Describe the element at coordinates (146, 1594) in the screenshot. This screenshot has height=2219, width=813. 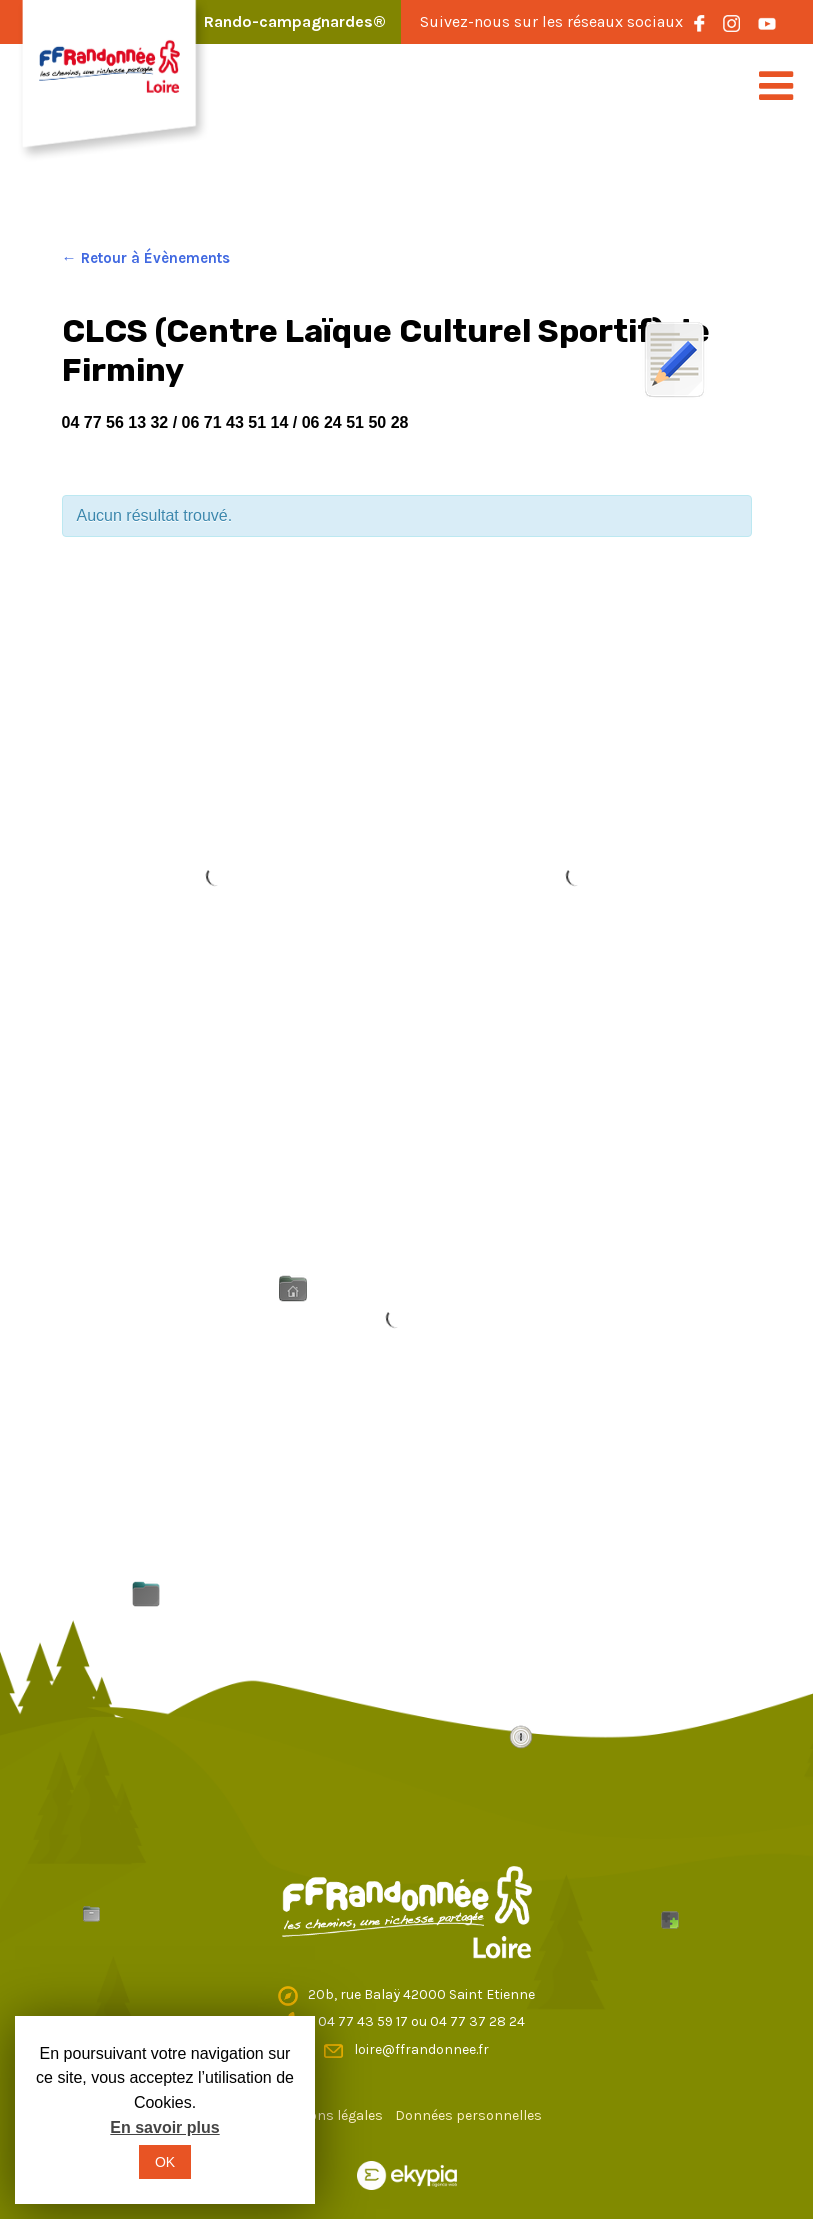
I see `open folder to view contents` at that location.